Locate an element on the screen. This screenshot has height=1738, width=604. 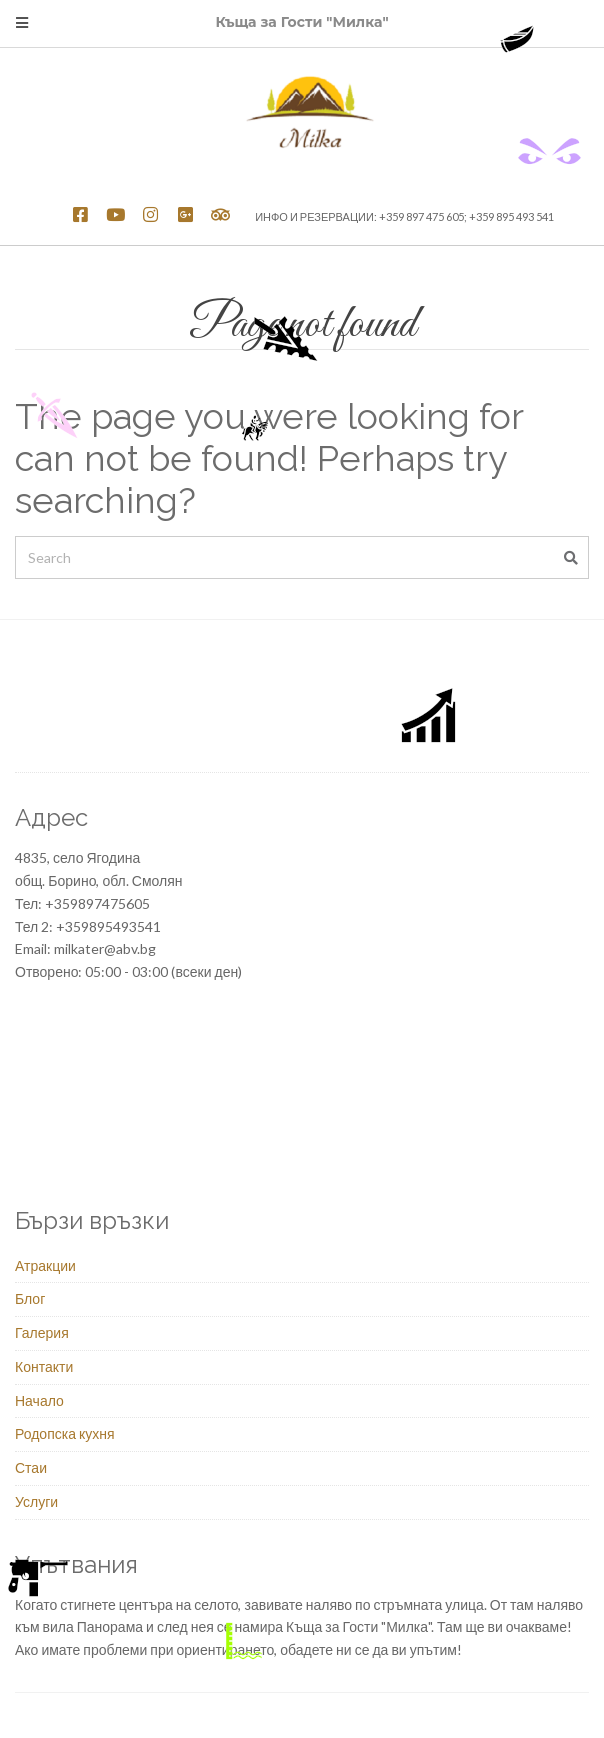
access canoe or kayak rental options is located at coordinates (517, 39).